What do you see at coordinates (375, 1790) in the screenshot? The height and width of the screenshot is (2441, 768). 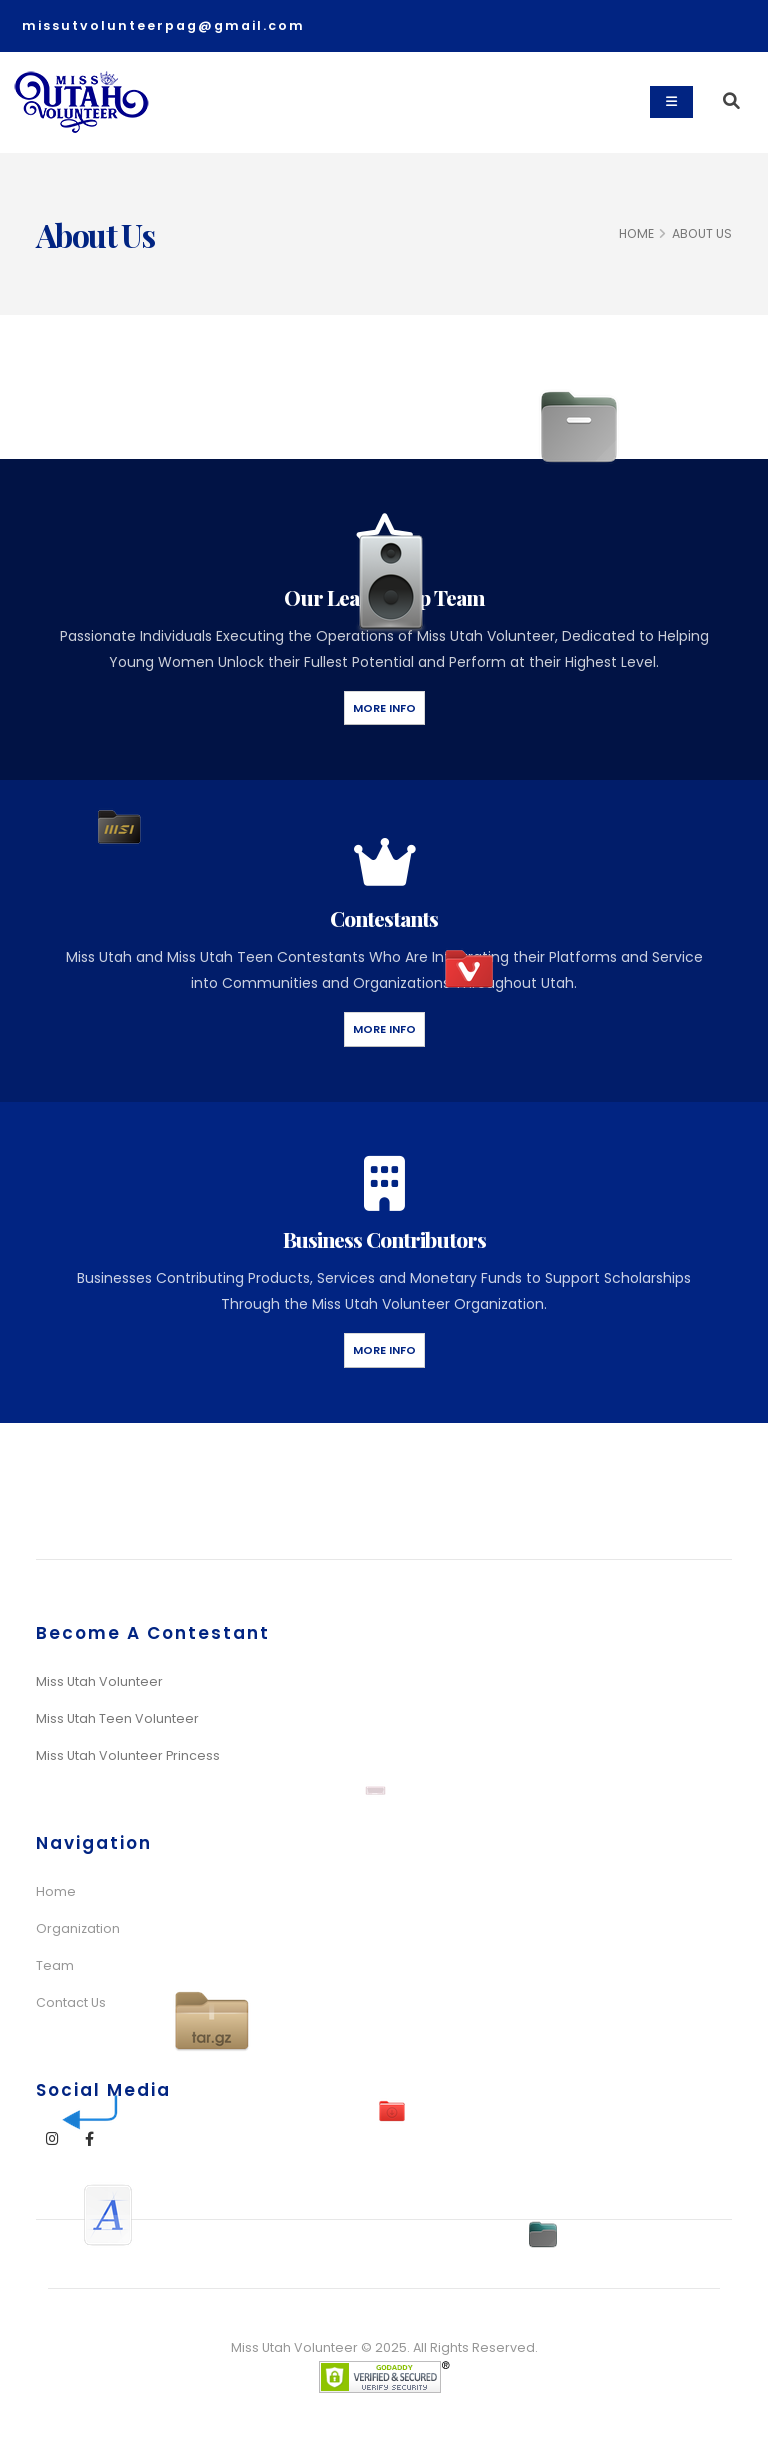 I see `connect a bluetooth keyboard` at bounding box center [375, 1790].